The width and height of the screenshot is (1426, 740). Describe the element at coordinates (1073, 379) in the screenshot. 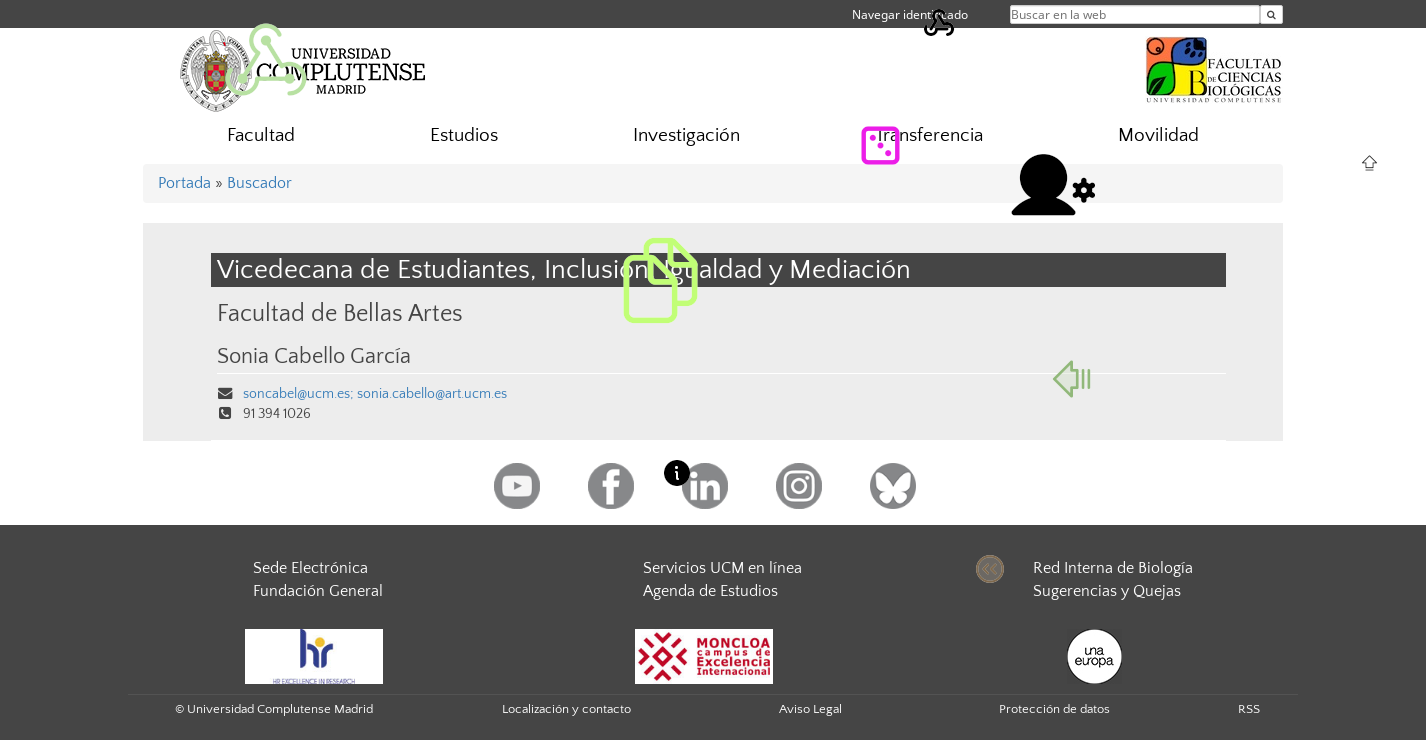

I see `go back or return to previous screen` at that location.